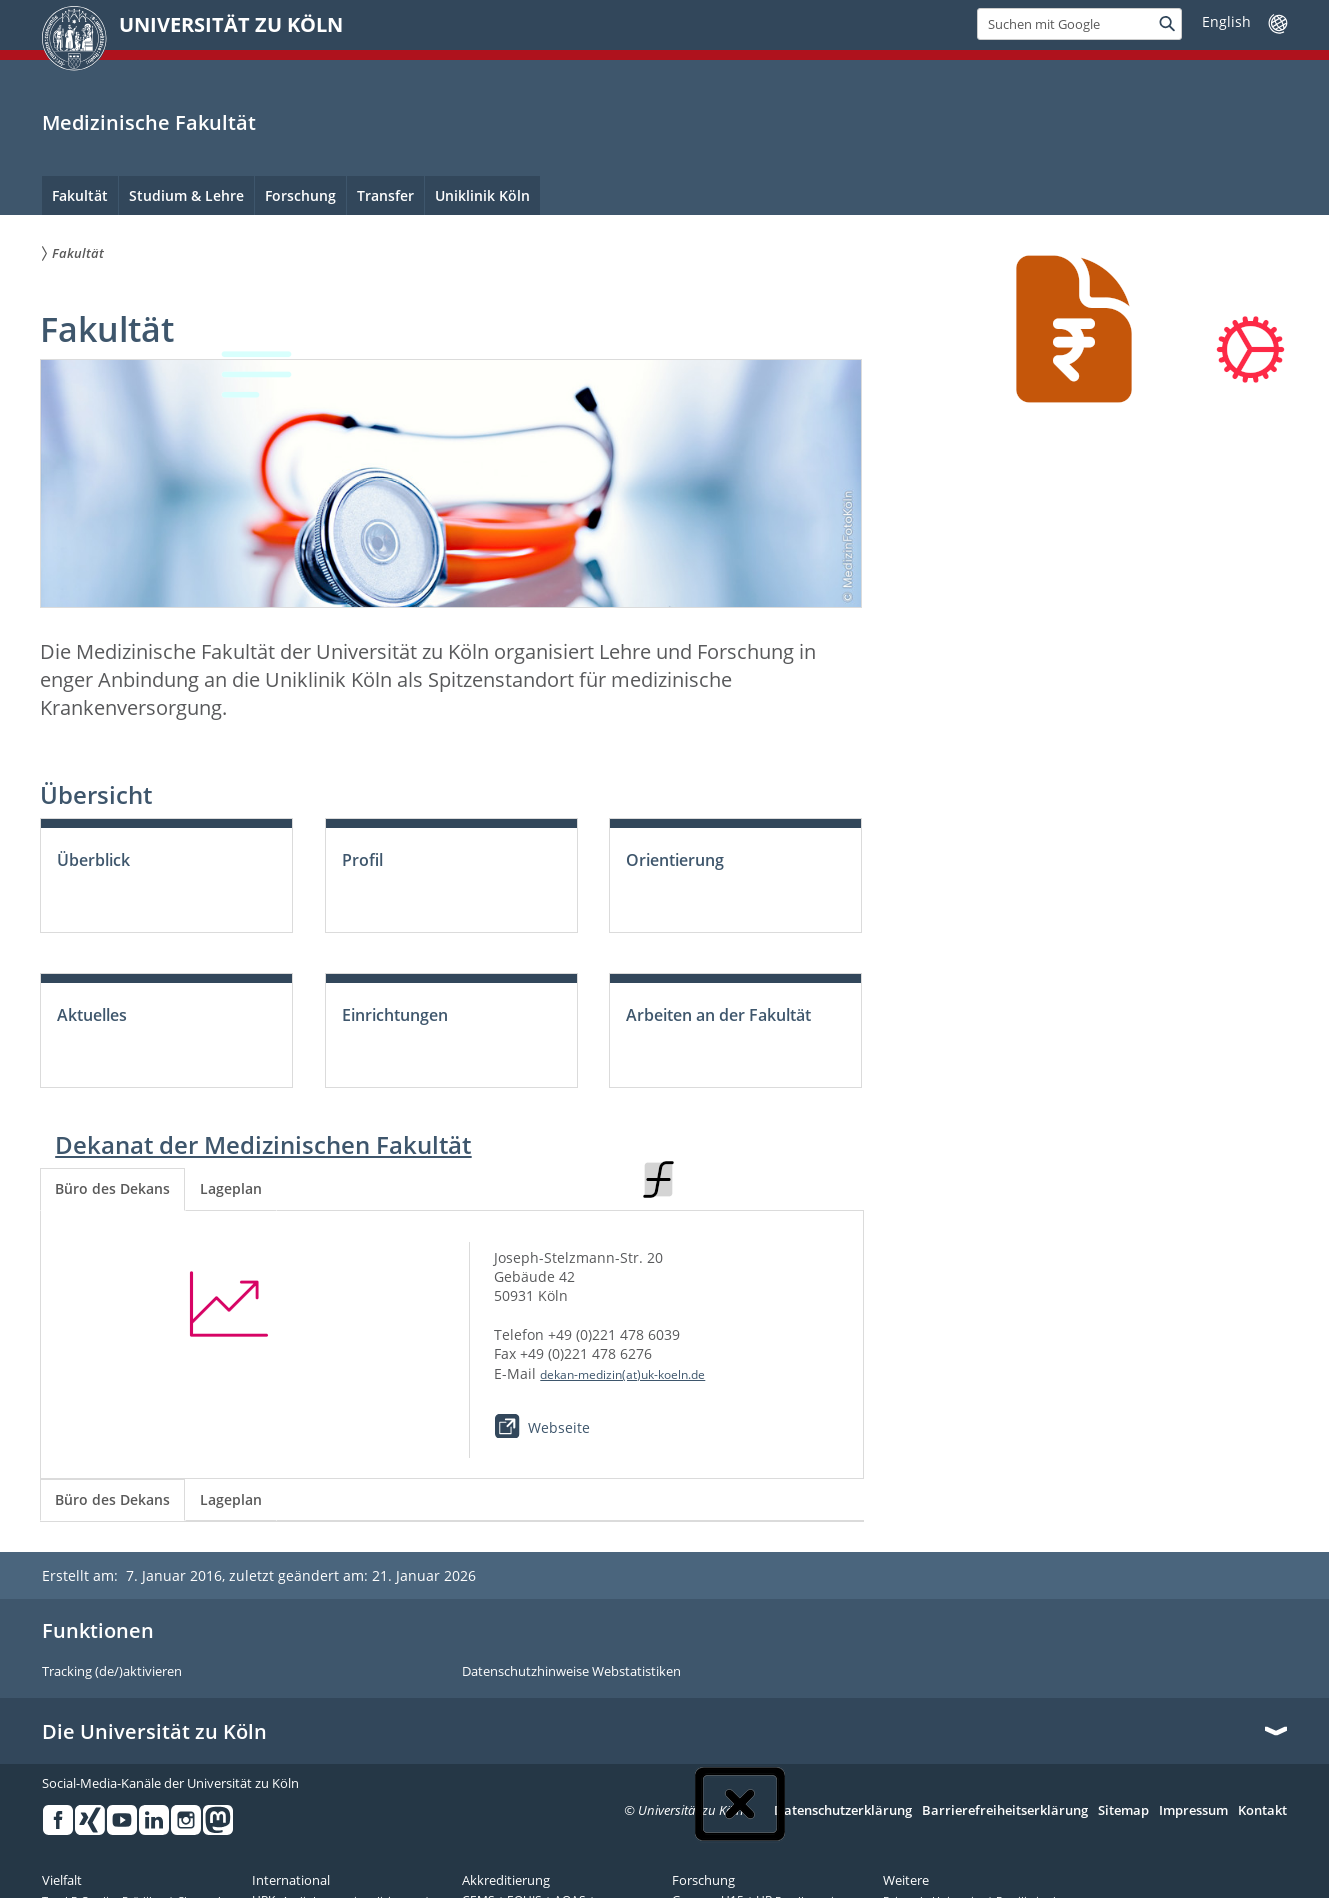  What do you see at coordinates (1250, 349) in the screenshot?
I see `access settings or preferences` at bounding box center [1250, 349].